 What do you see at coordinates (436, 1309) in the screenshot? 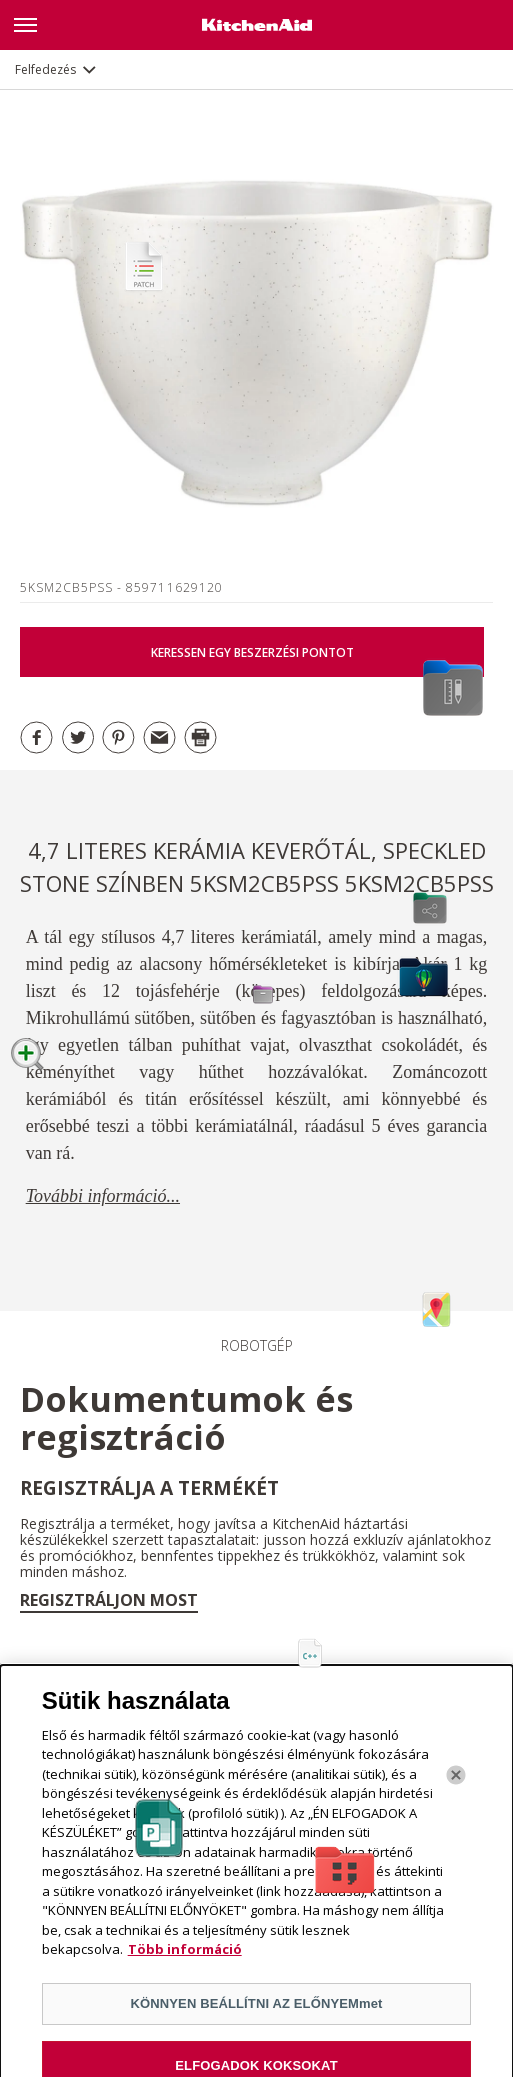
I see `a geo+json geographic data file` at bounding box center [436, 1309].